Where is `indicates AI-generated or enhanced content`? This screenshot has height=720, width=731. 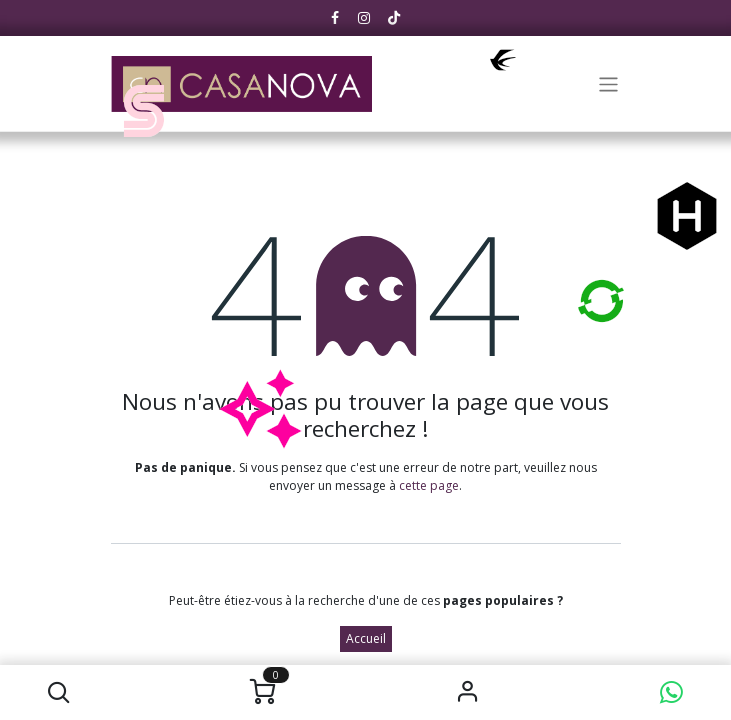 indicates AI-generated or enhanced content is located at coordinates (262, 409).